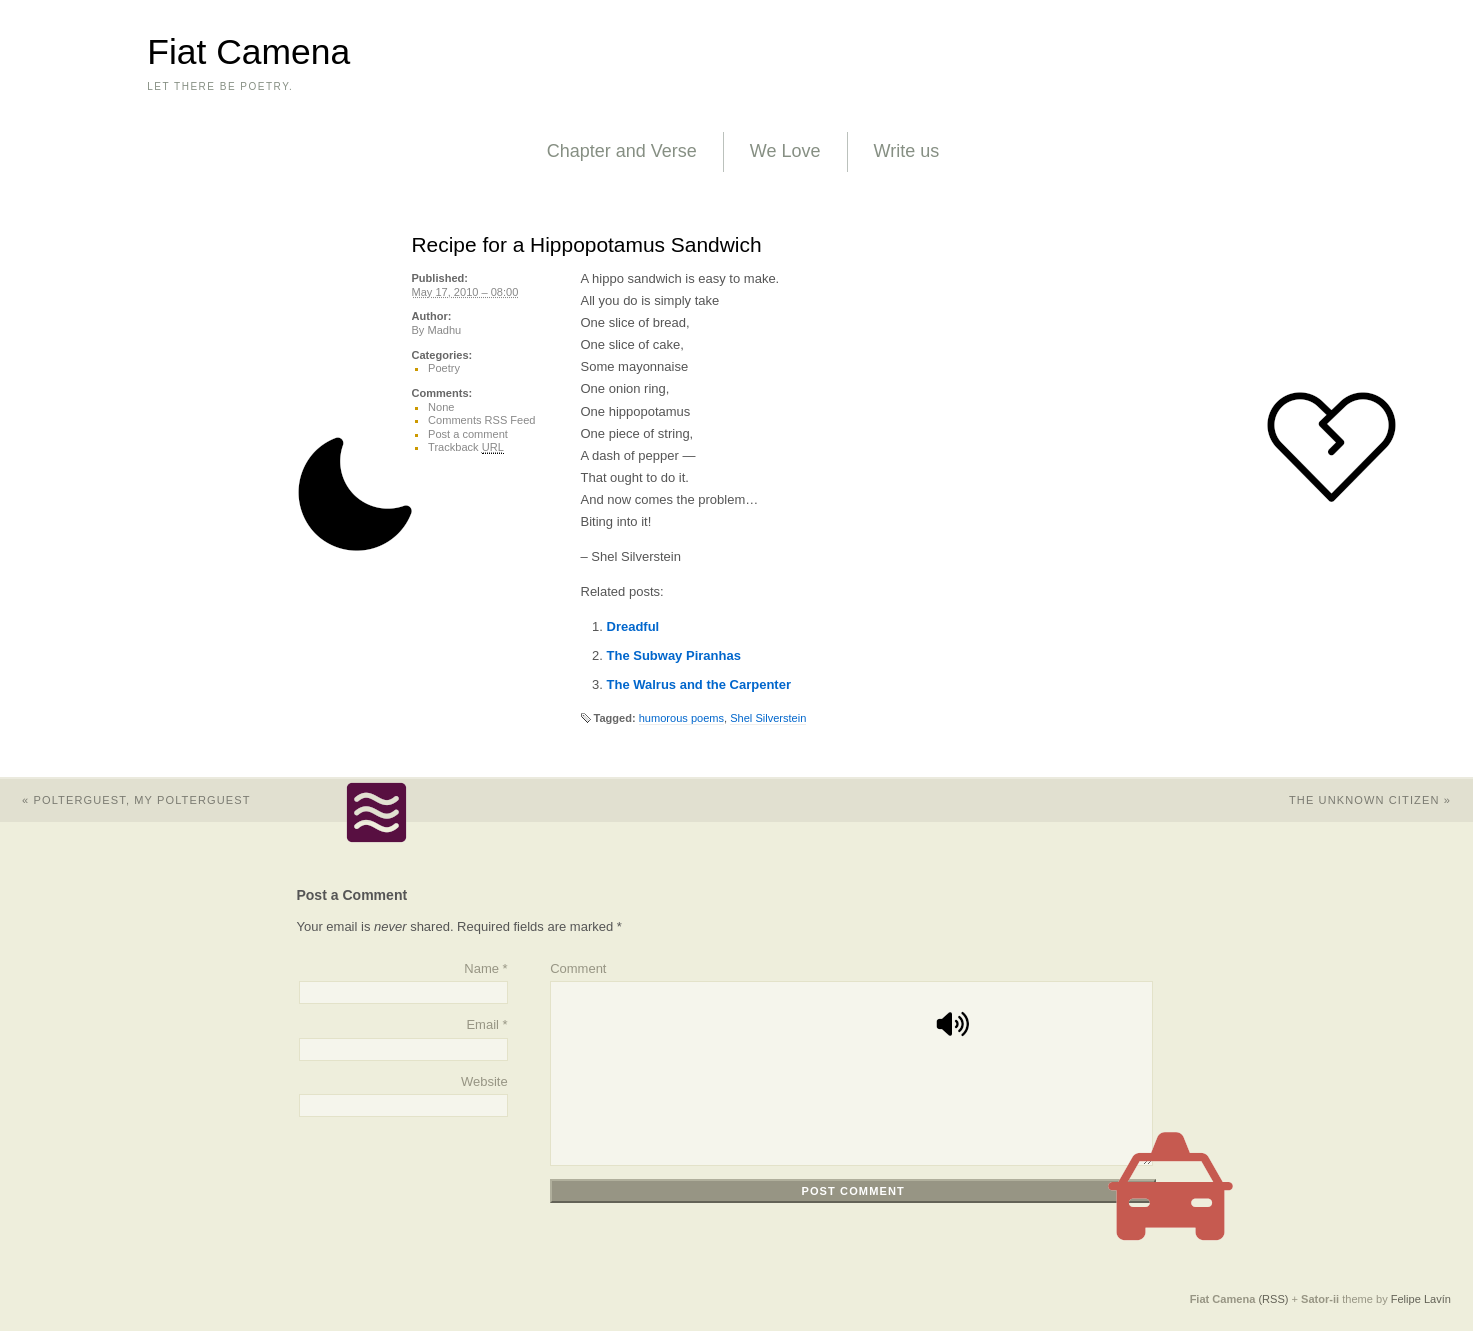 Image resolution: width=1473 pixels, height=1331 pixels. What do you see at coordinates (1331, 442) in the screenshot?
I see `unlike or remove from favorites` at bounding box center [1331, 442].